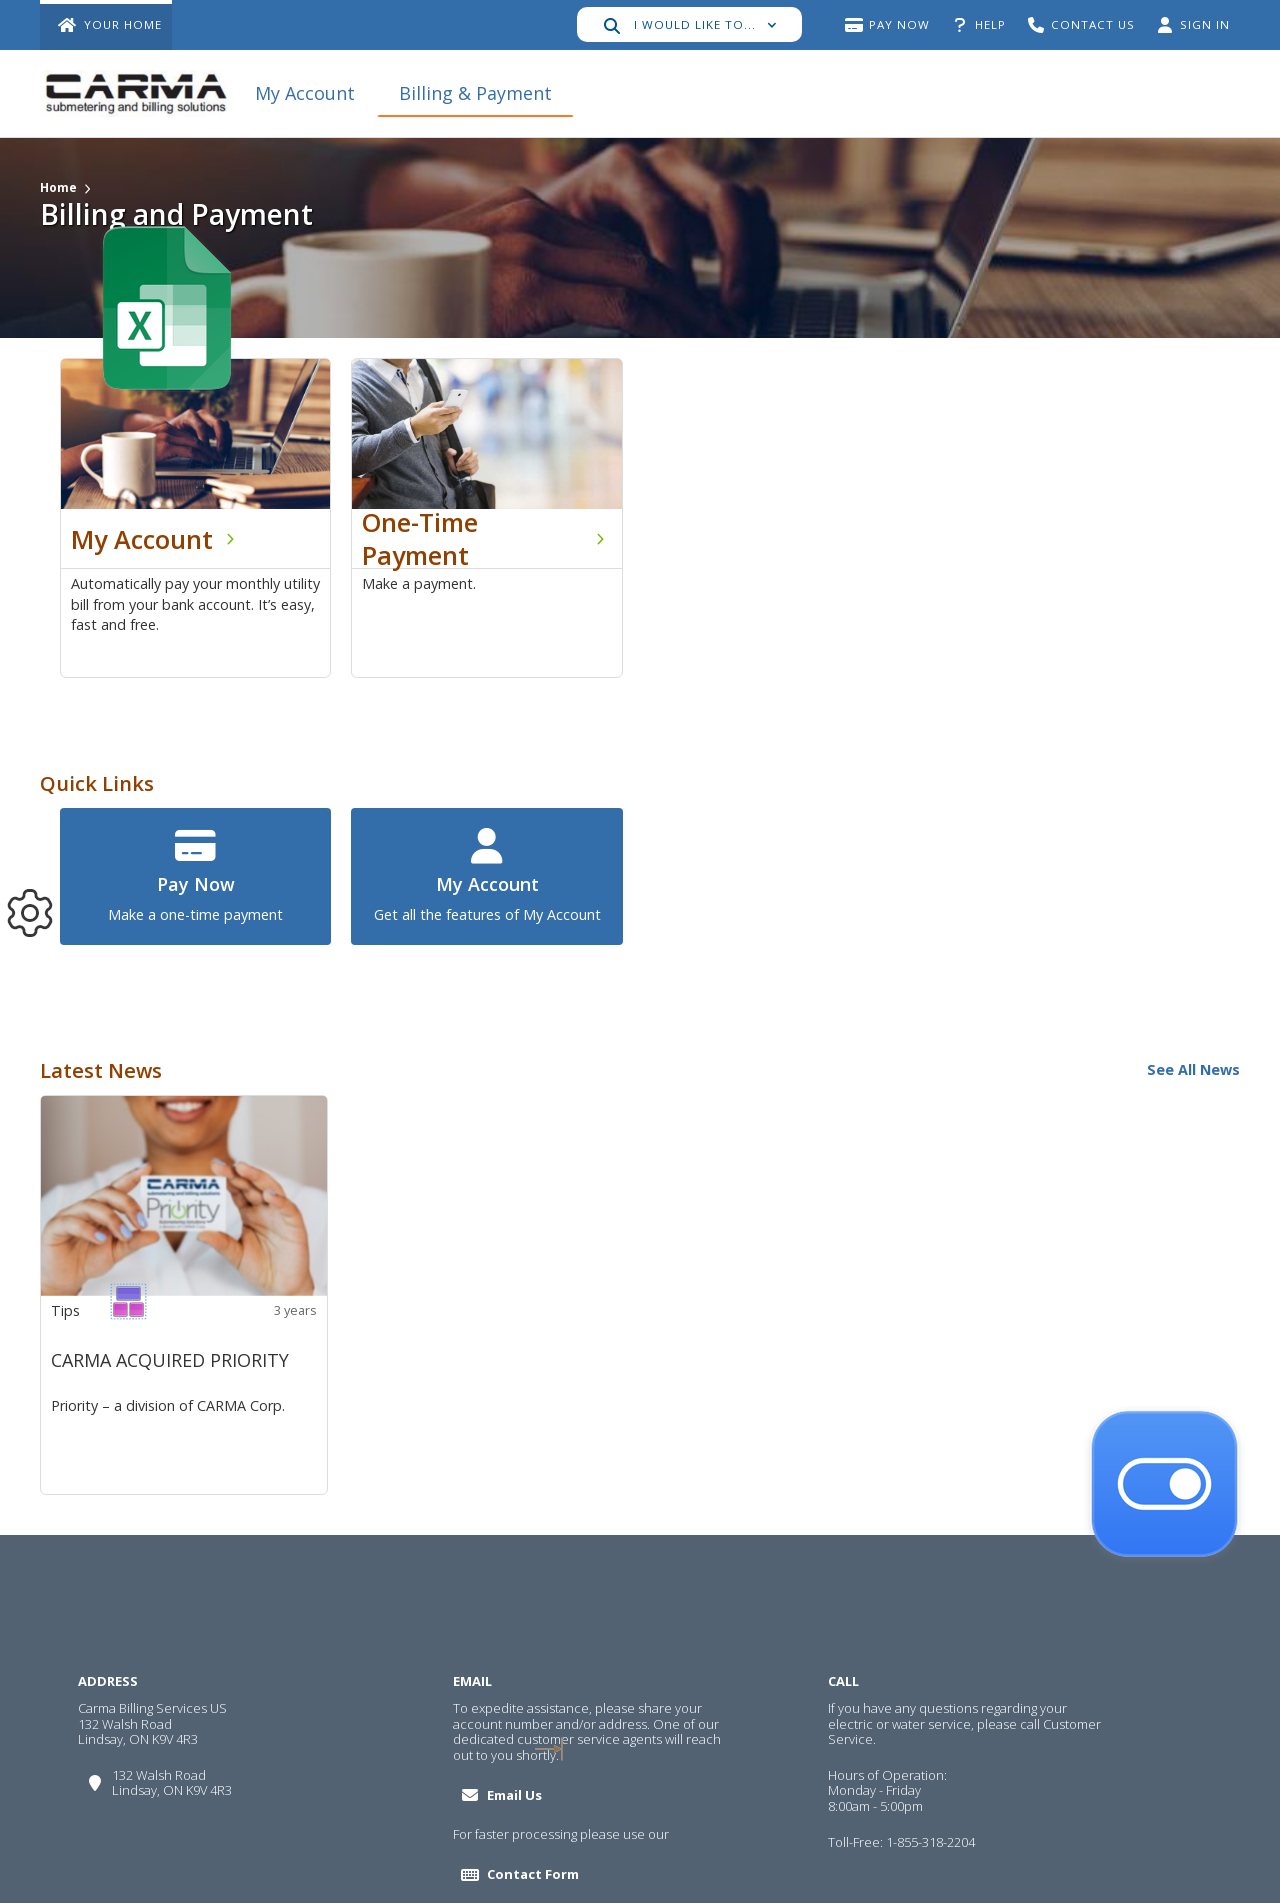 This screenshot has height=1903, width=1280. What do you see at coordinates (549, 1749) in the screenshot?
I see `go to the last item or page` at bounding box center [549, 1749].